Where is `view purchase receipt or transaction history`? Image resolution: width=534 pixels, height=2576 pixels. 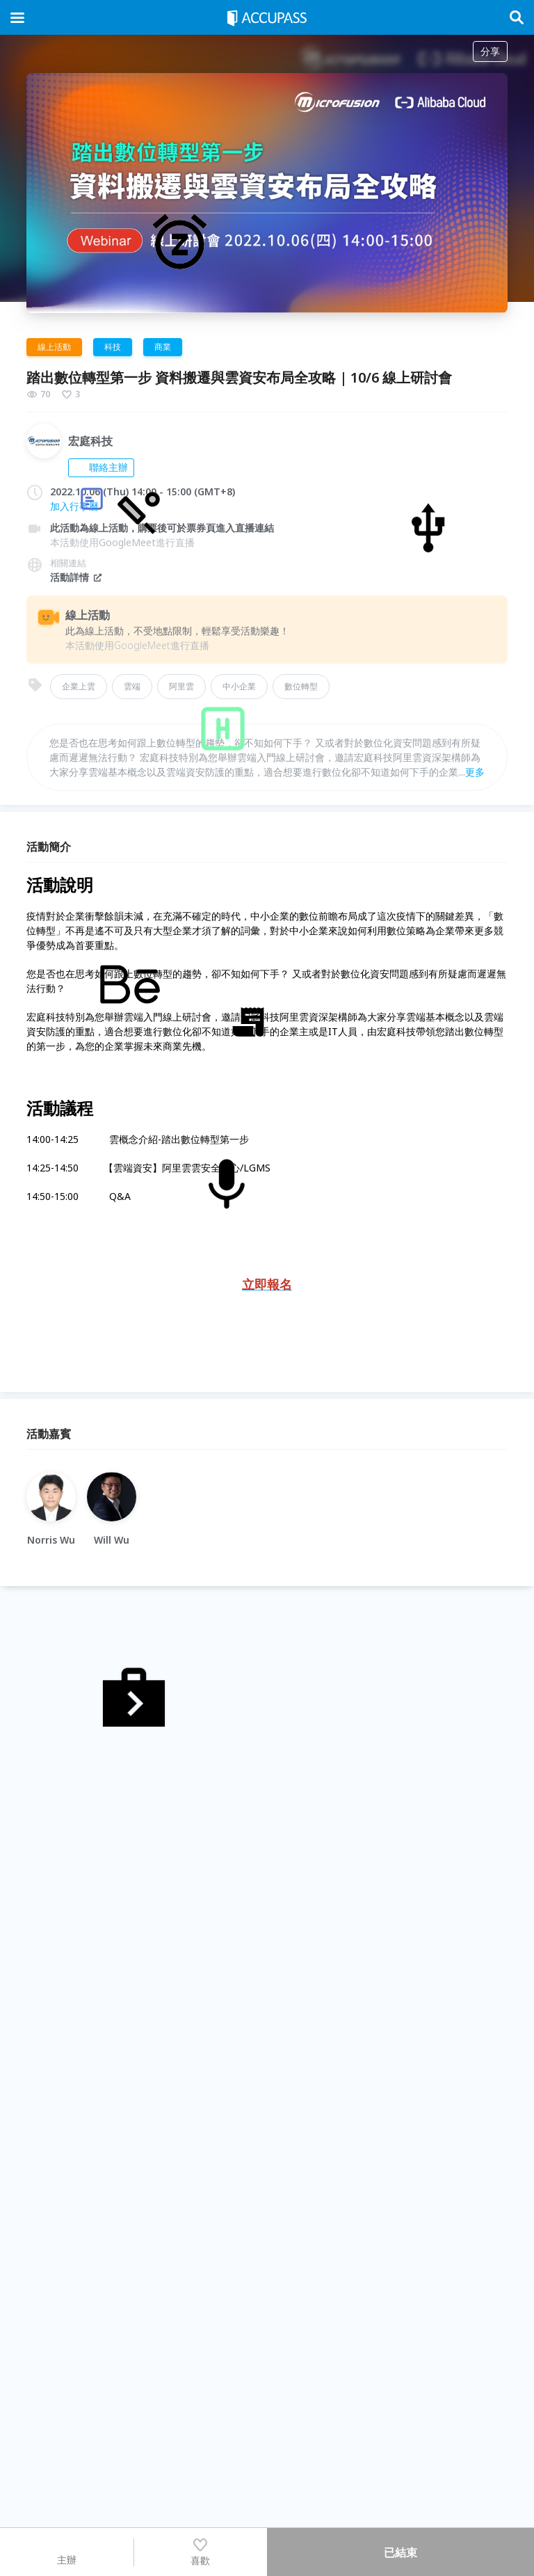
view purchase receipt or transaction history is located at coordinates (248, 1022).